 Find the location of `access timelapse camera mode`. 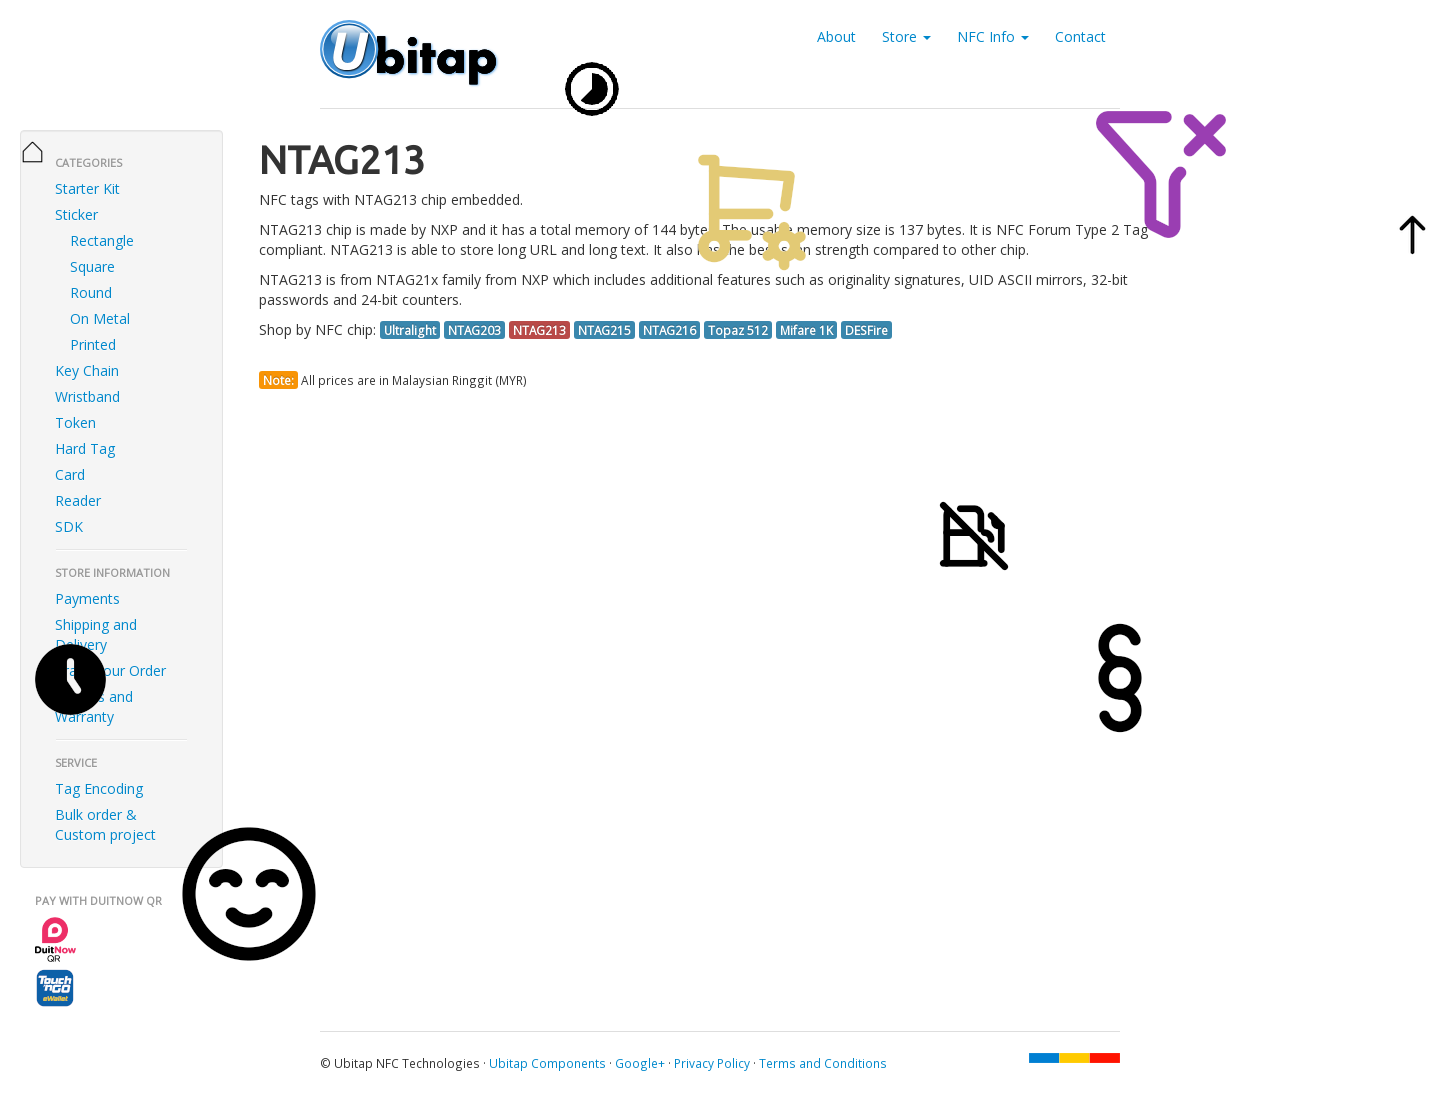

access timelapse camera mode is located at coordinates (592, 89).